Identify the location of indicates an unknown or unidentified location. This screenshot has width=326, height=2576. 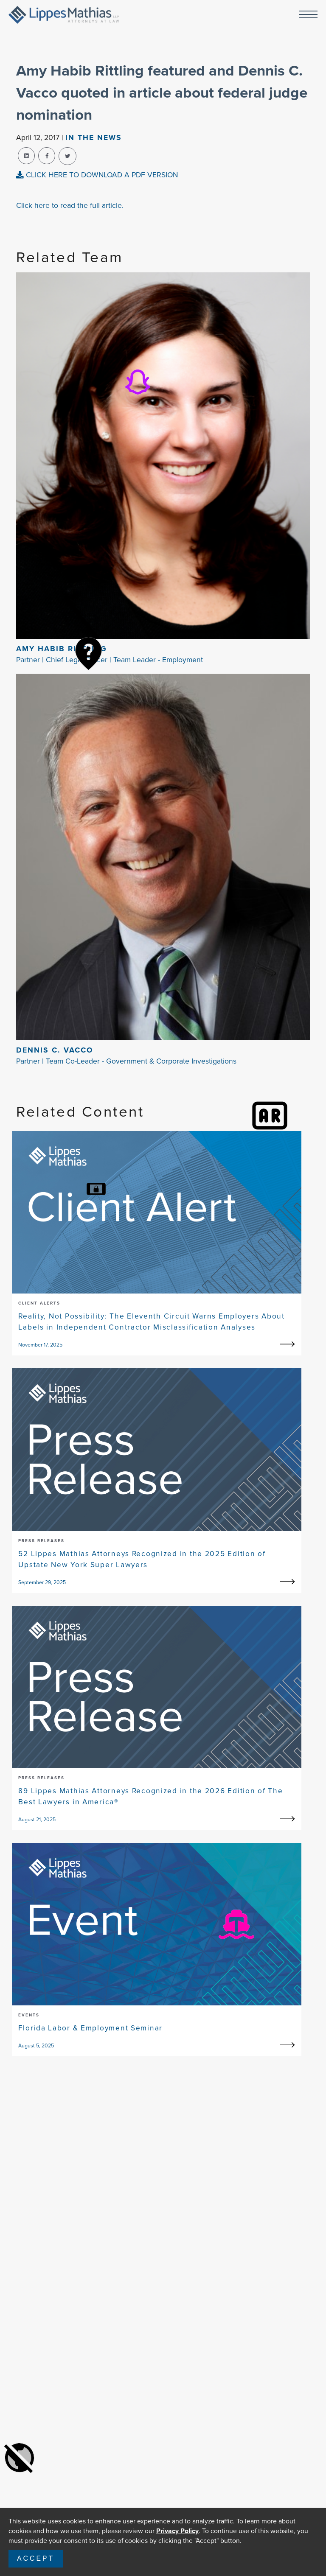
(88, 653).